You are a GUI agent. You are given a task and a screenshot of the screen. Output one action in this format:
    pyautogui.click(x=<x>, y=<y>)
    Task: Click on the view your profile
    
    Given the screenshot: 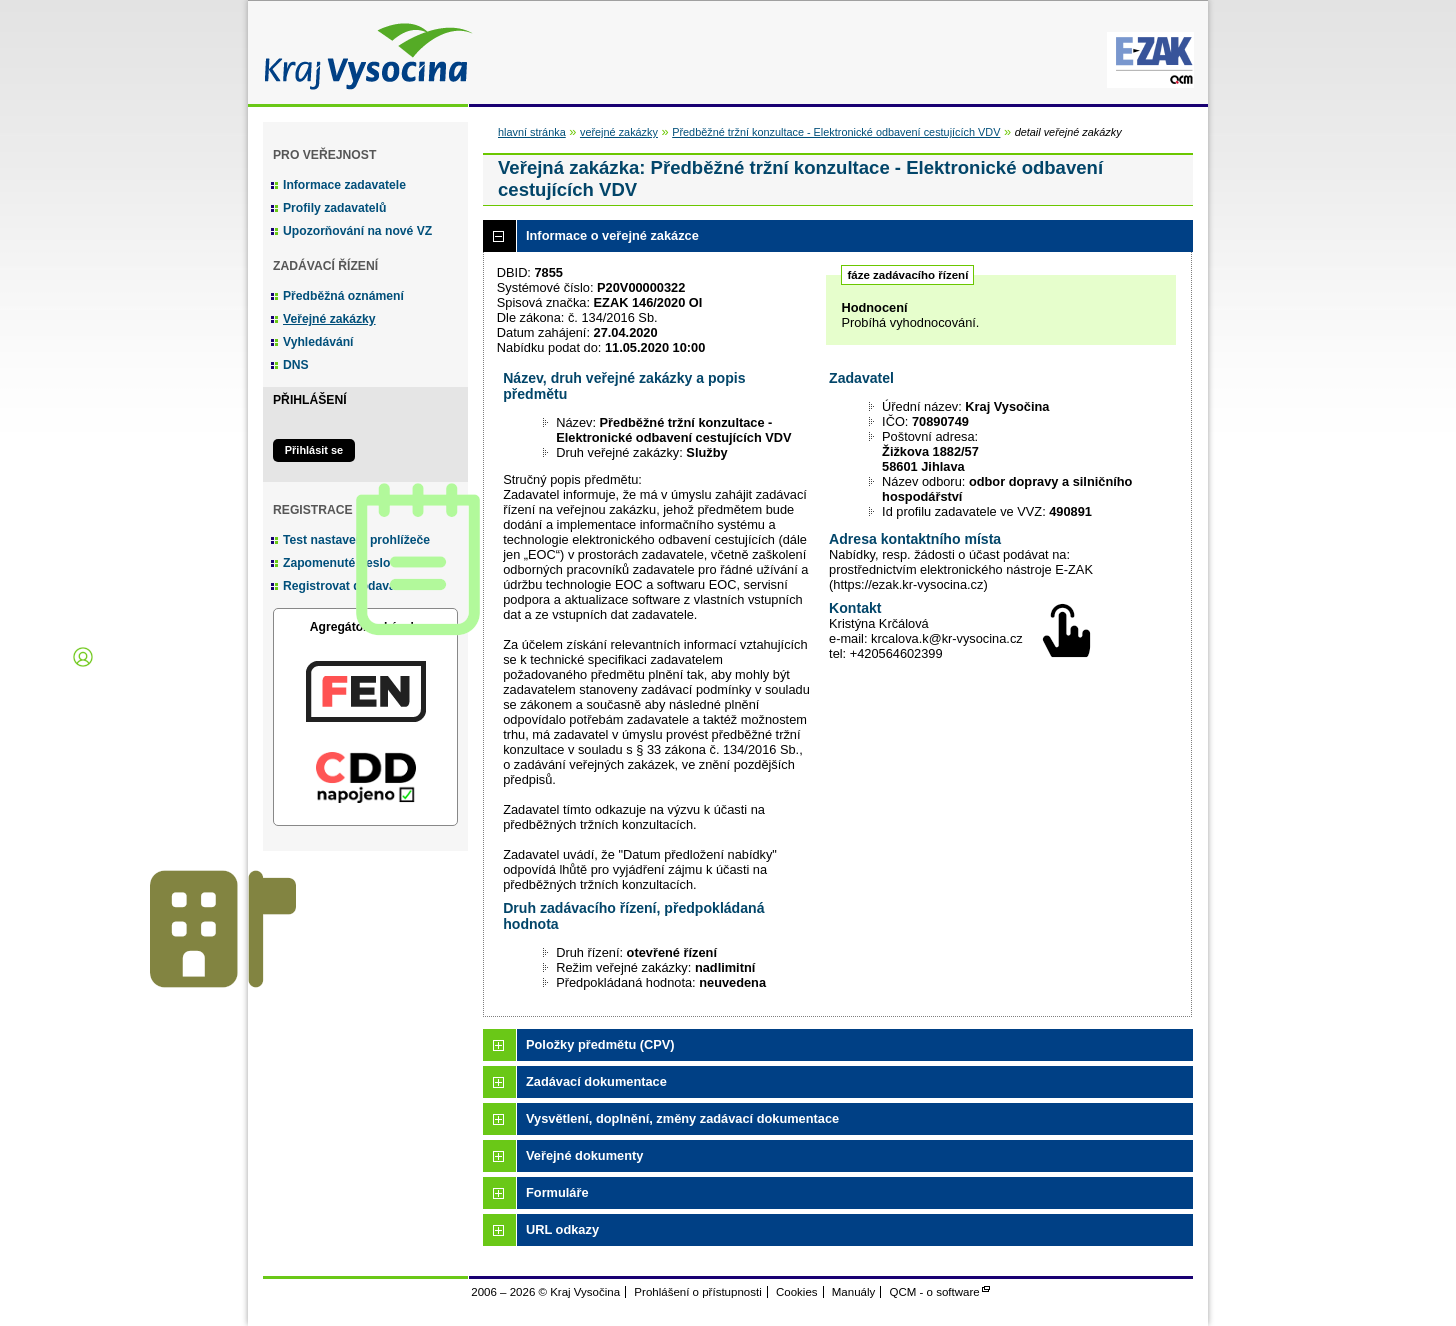 What is the action you would take?
    pyautogui.click(x=83, y=657)
    